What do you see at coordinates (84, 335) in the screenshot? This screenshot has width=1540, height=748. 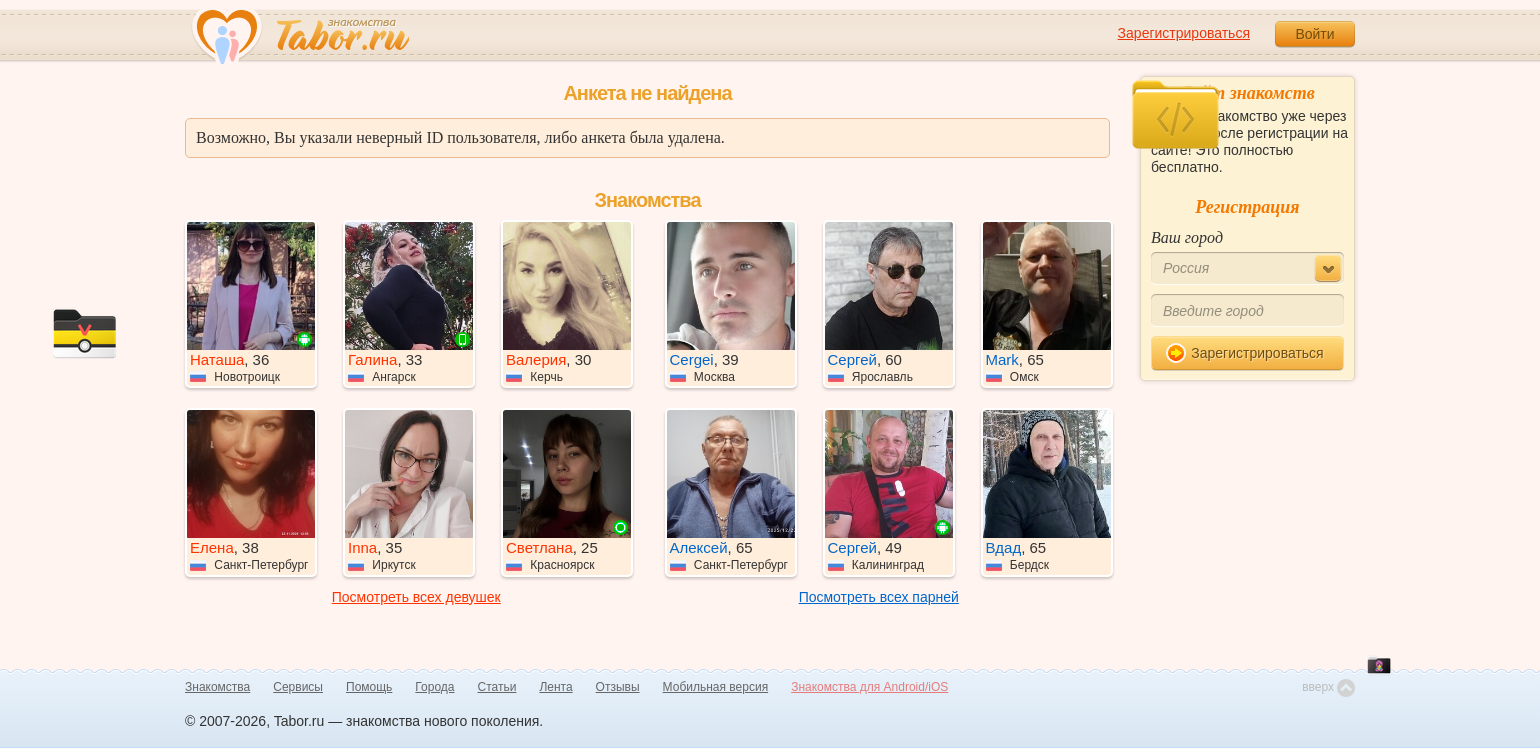 I see `folder containing pokémon level ball assets` at bounding box center [84, 335].